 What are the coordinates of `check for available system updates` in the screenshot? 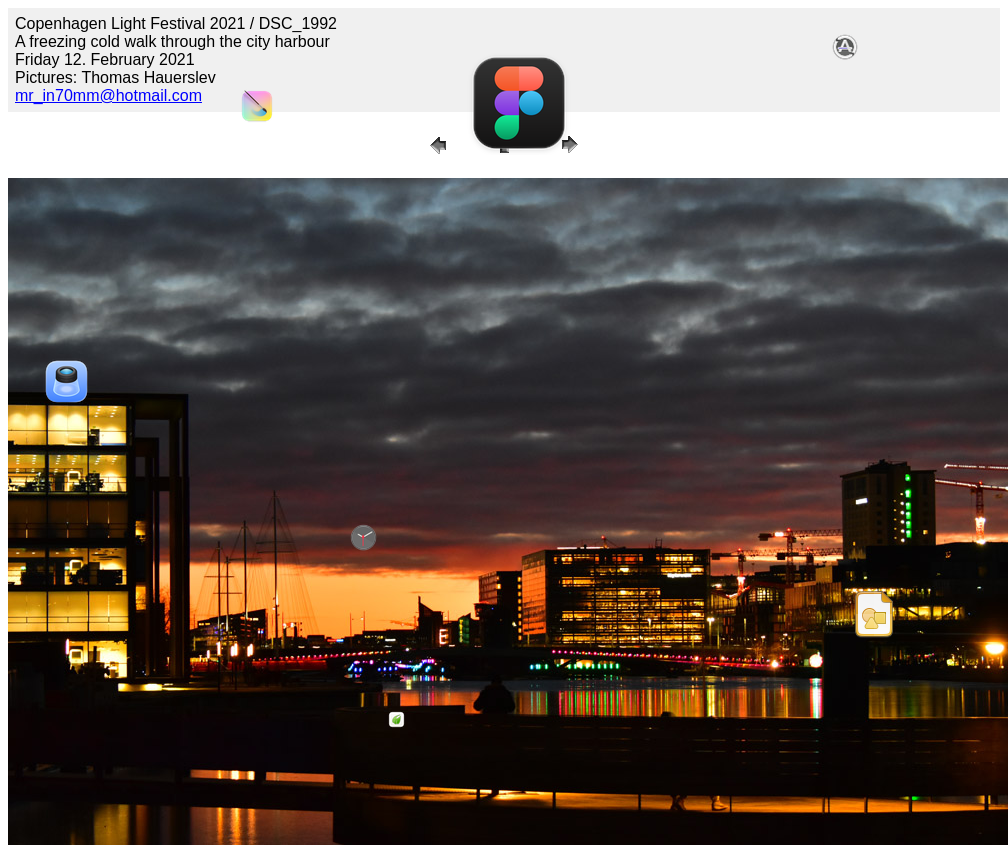 It's located at (845, 47).